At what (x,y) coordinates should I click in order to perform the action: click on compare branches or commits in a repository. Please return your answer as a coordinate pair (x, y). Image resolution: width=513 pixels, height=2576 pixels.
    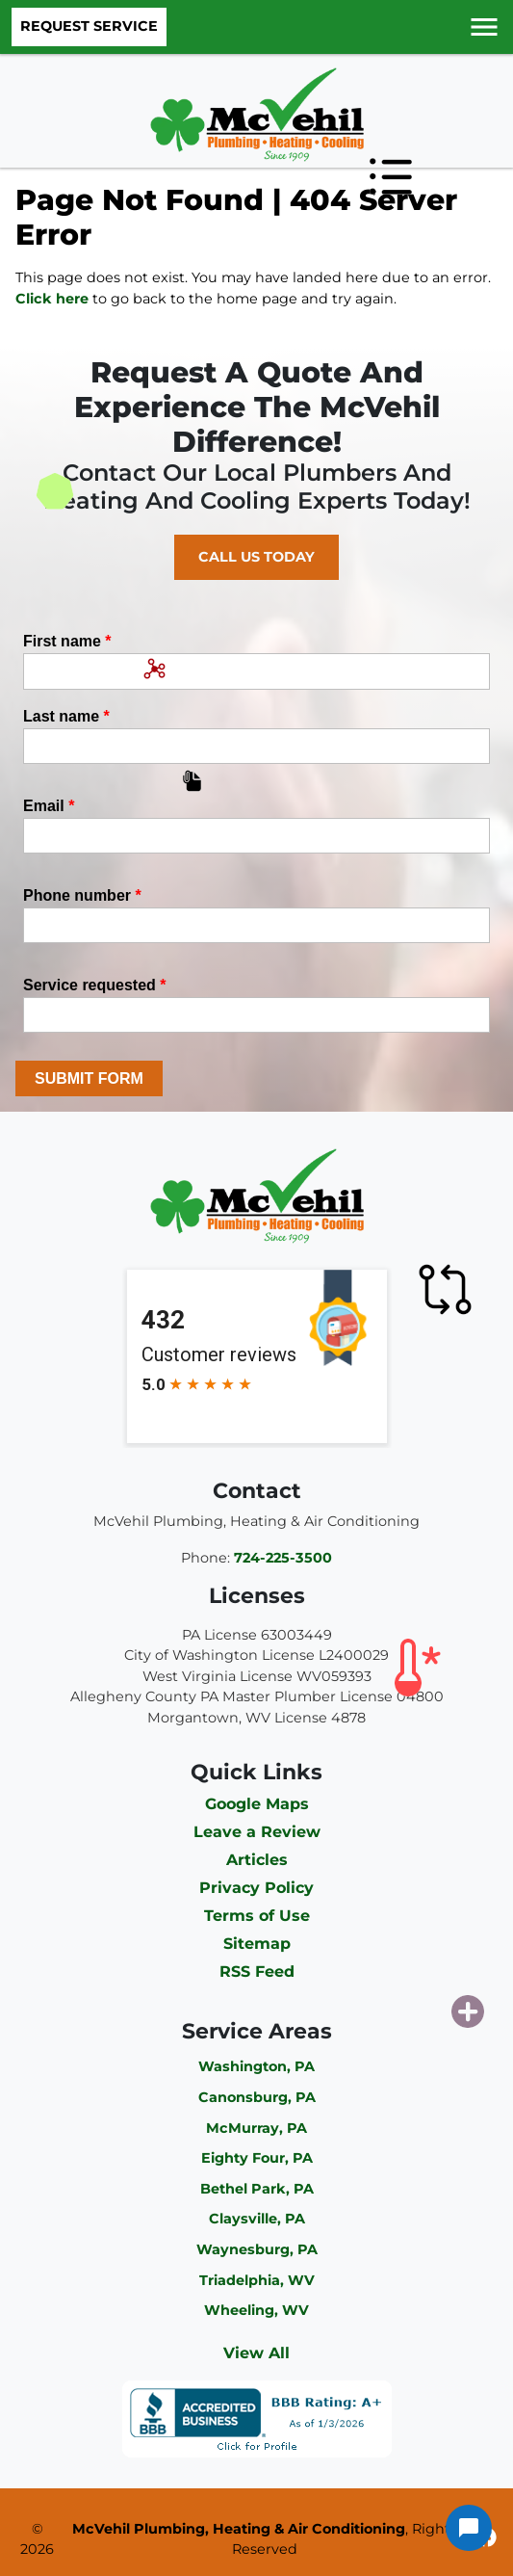
    Looking at the image, I should click on (445, 1289).